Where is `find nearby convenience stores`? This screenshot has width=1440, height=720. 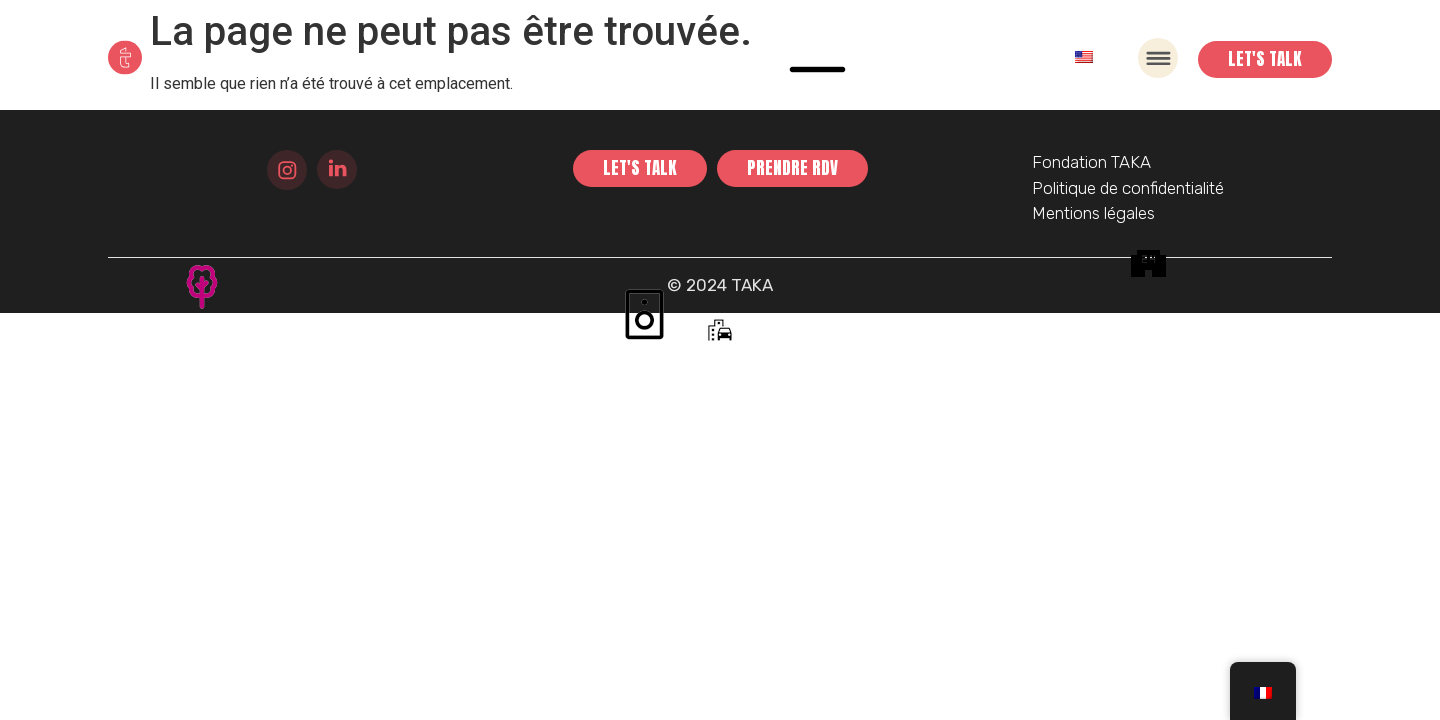 find nearby convenience stores is located at coordinates (1148, 263).